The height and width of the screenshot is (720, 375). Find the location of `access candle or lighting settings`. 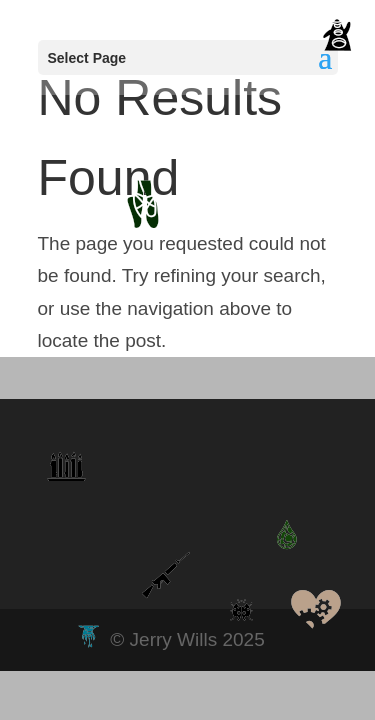

access candle or lighting settings is located at coordinates (66, 462).